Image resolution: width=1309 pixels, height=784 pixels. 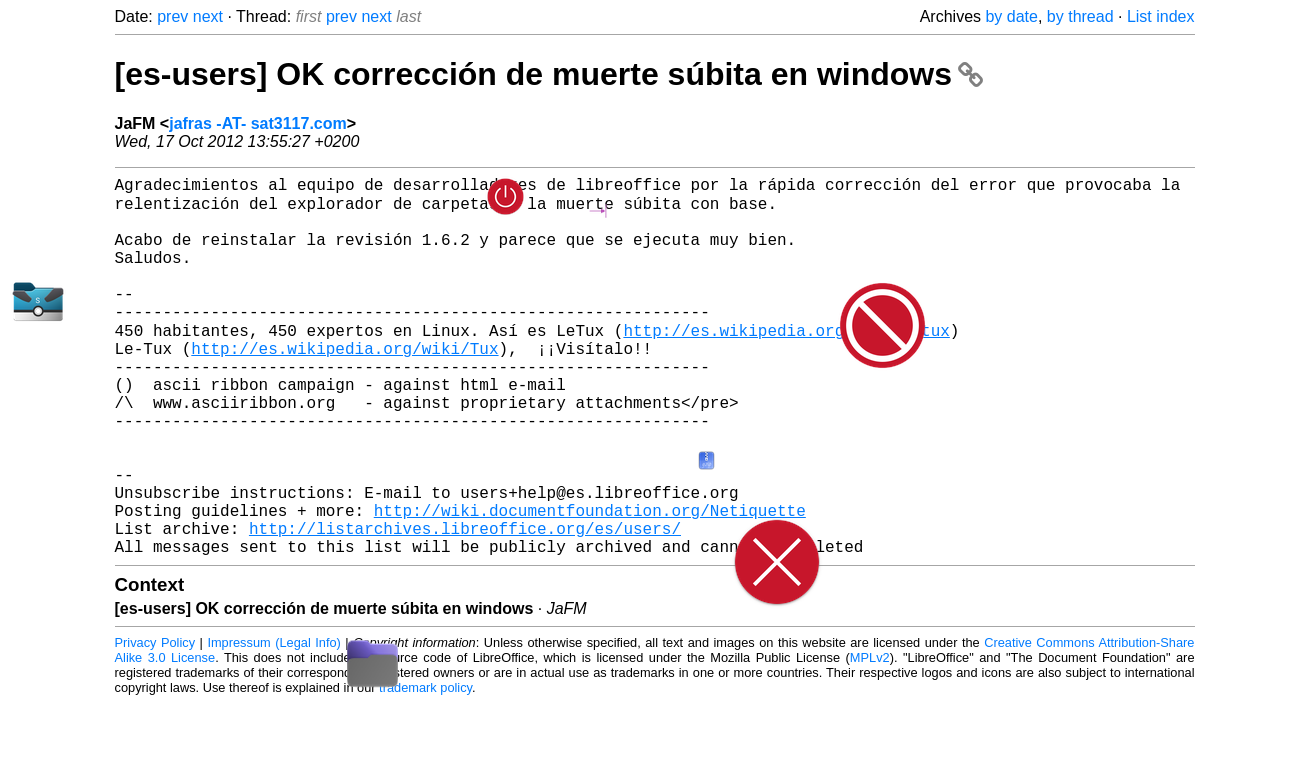 I want to click on shut down or power off the system, so click(x=505, y=196).